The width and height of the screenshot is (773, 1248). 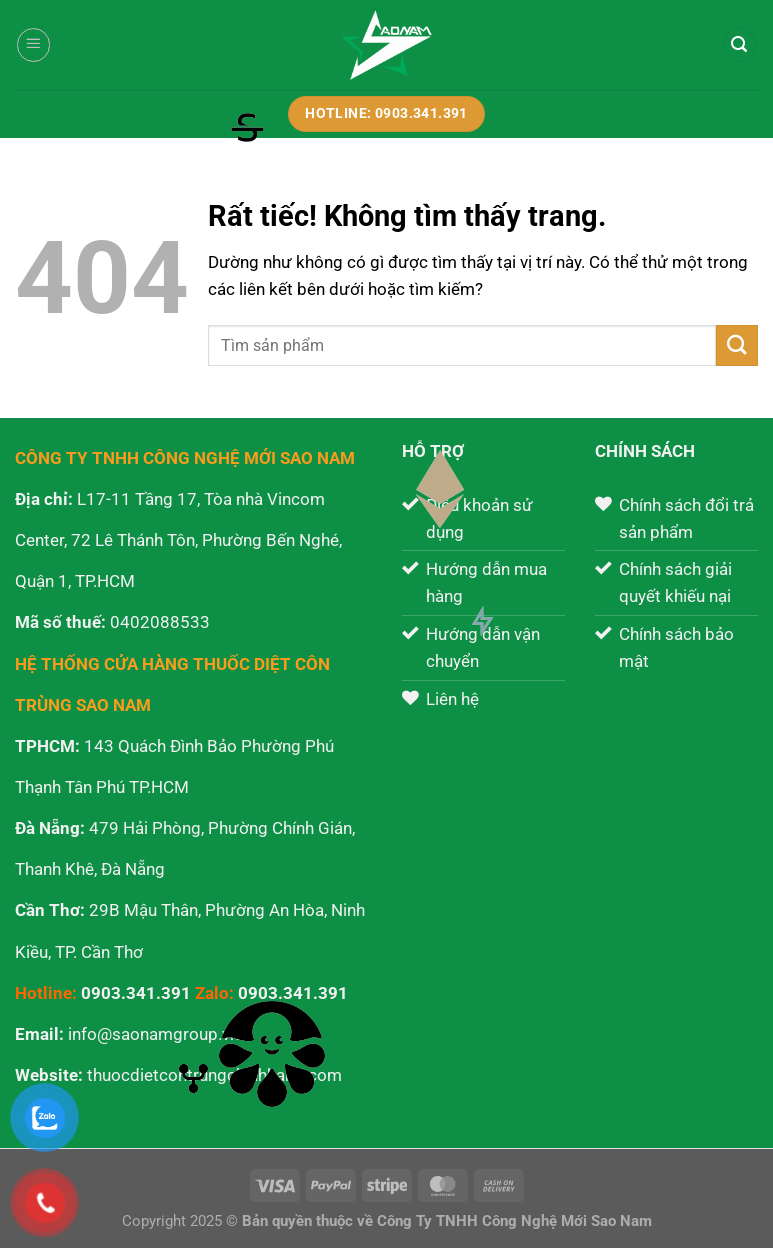 I want to click on apply strikethrough formatting to selected text, so click(x=247, y=127).